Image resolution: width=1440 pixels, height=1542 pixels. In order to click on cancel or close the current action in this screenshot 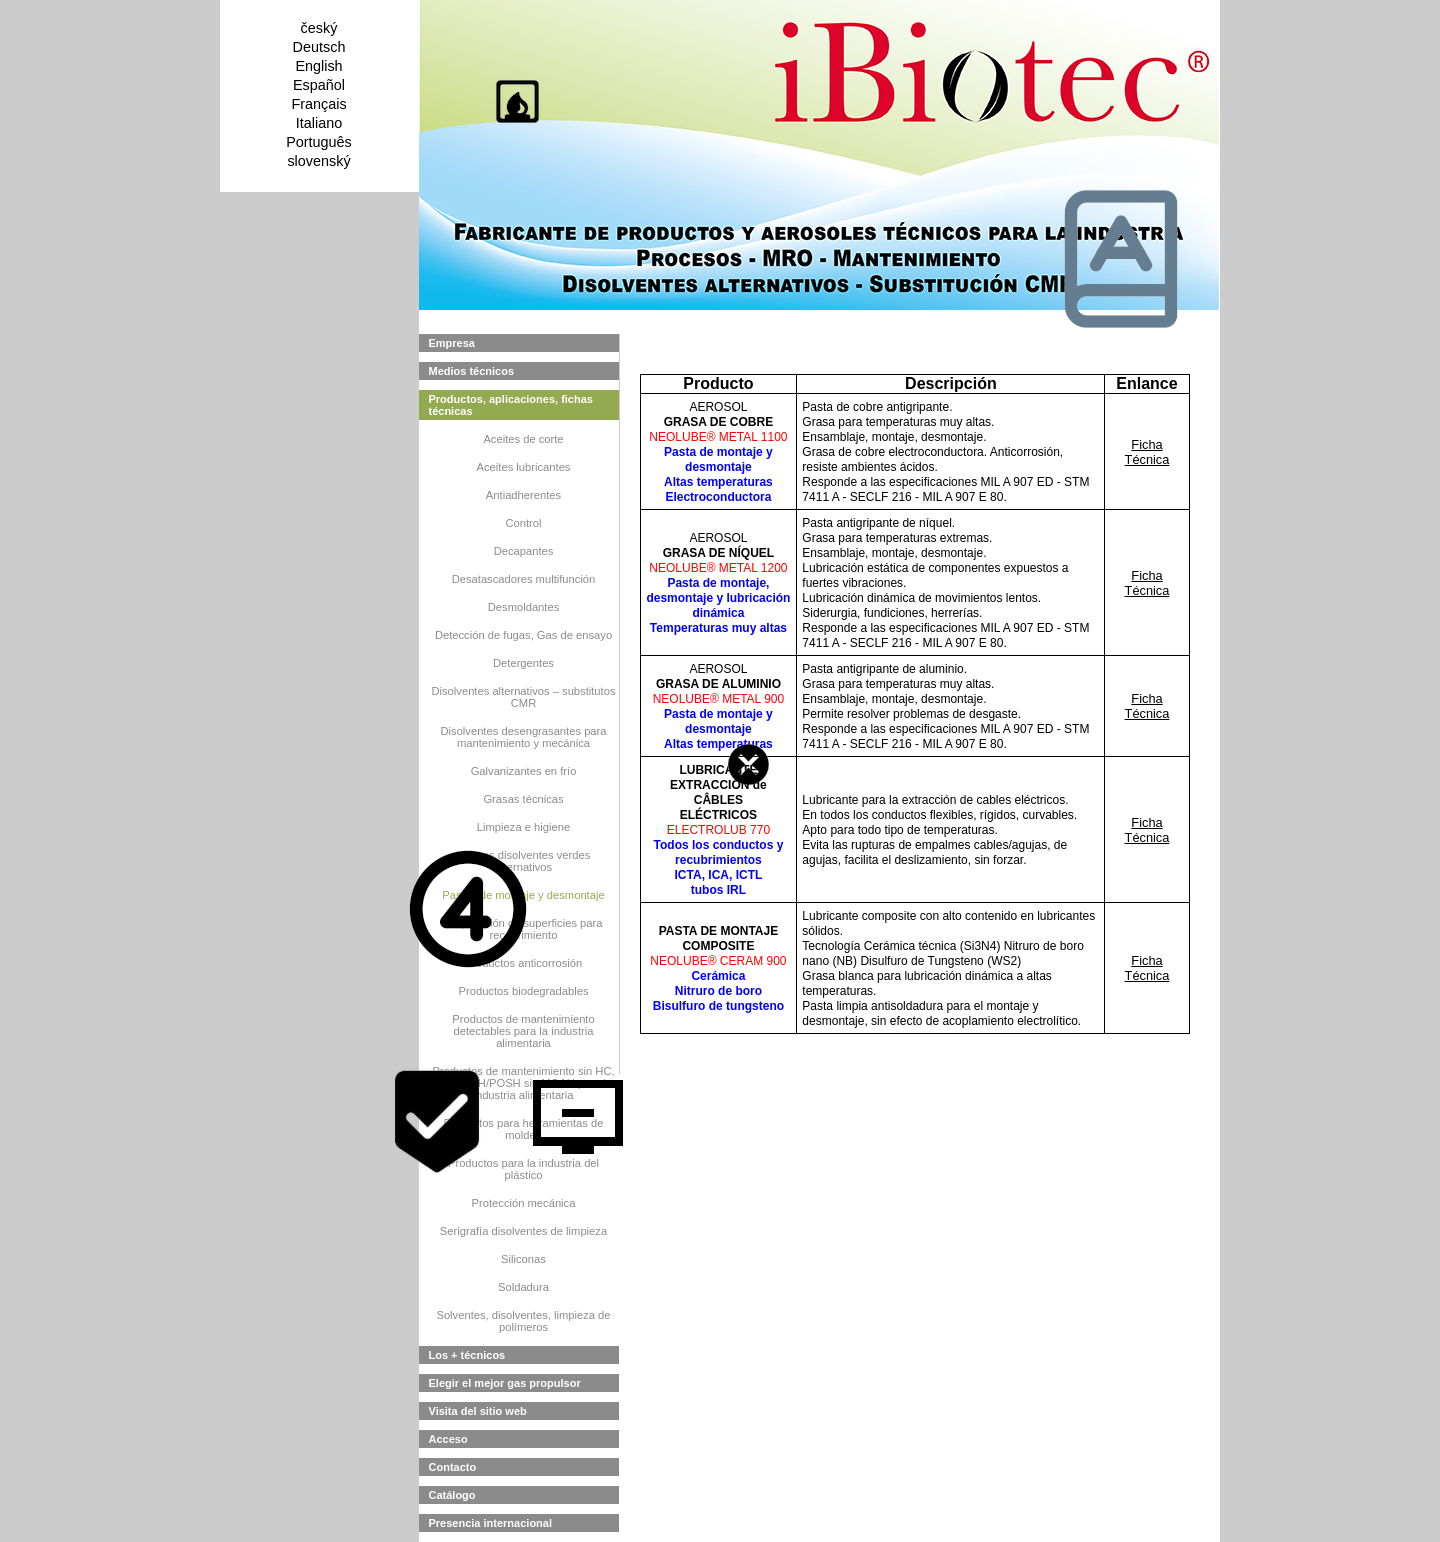, I will do `click(748, 764)`.